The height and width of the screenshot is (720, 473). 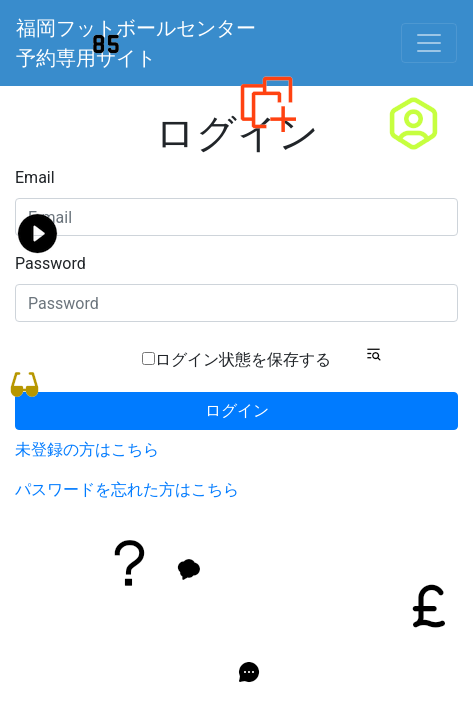 I want to click on search within a list or document, so click(x=373, y=353).